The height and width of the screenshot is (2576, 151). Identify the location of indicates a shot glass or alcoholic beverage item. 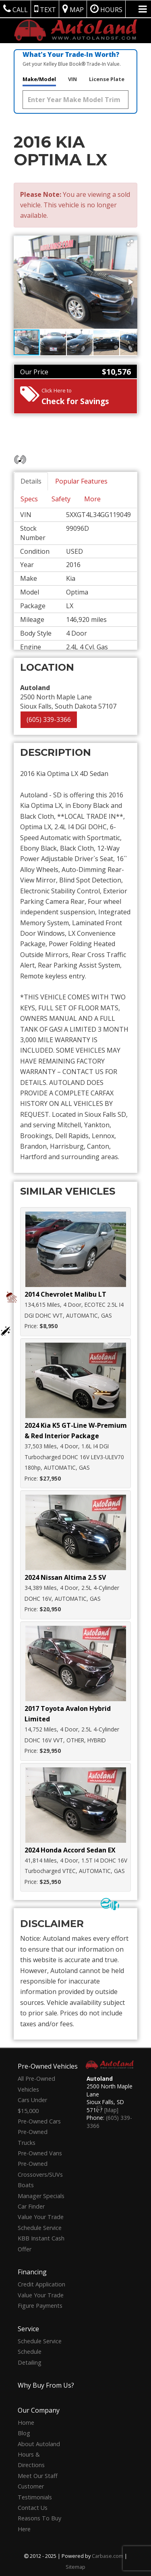
(99, 2109).